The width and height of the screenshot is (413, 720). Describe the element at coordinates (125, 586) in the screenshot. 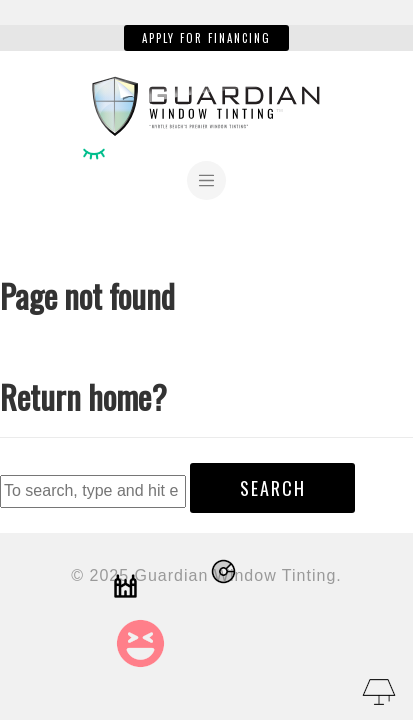

I see `indicates a synagogue or jewish place of worship nearby` at that location.